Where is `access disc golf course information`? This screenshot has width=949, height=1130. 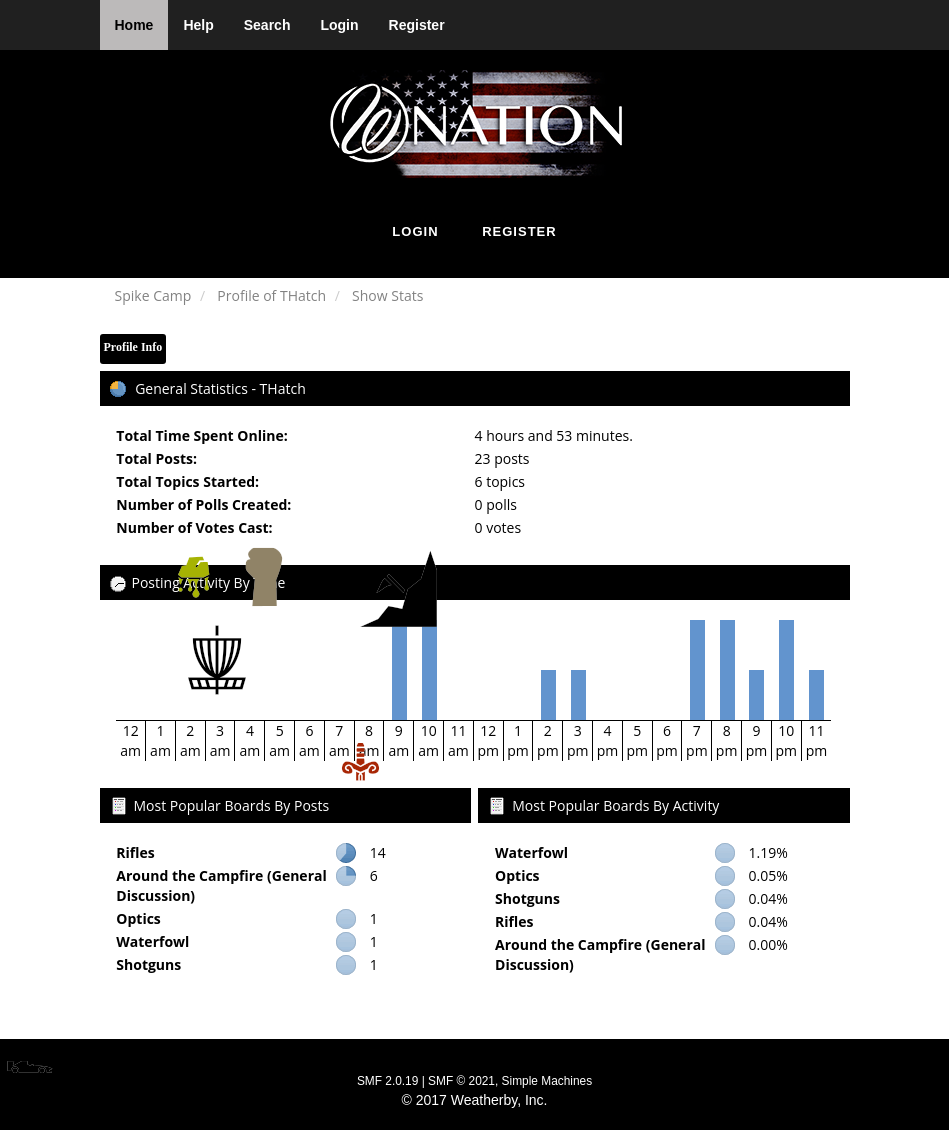
access disc golf course information is located at coordinates (217, 660).